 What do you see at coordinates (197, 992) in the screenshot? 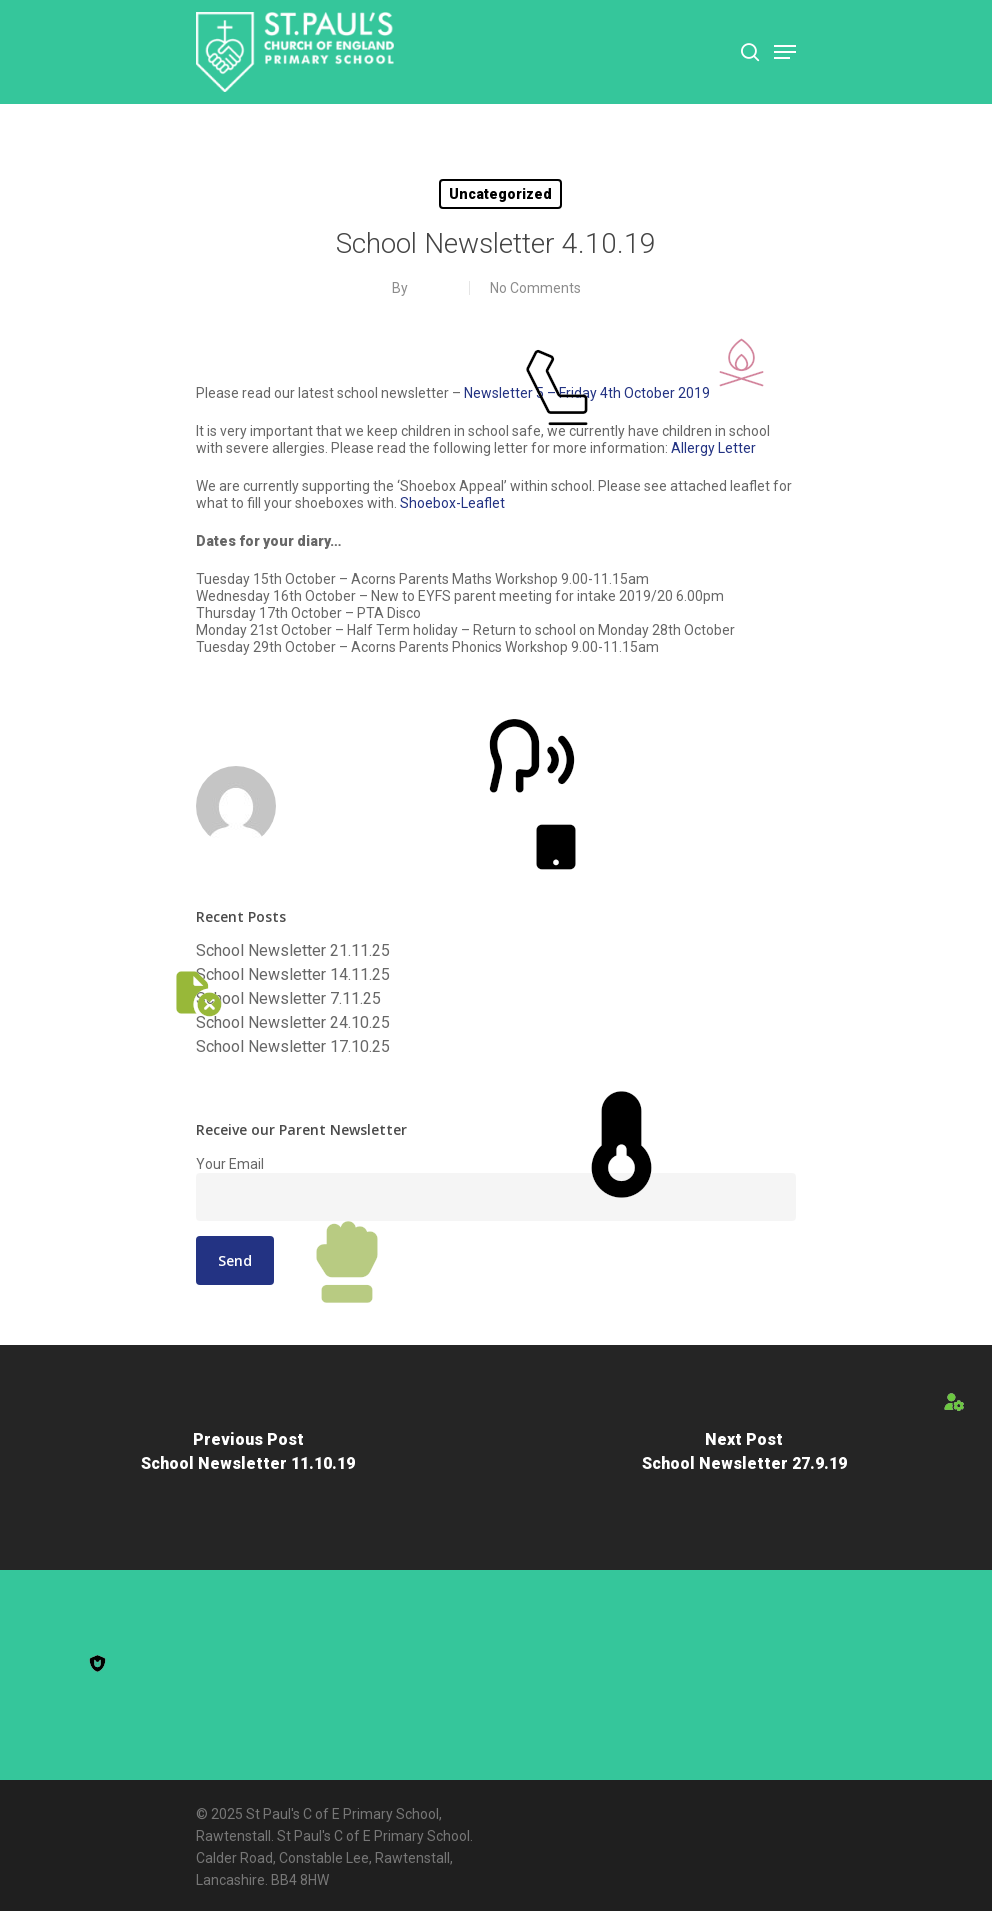
I see `delete or remove a file` at bounding box center [197, 992].